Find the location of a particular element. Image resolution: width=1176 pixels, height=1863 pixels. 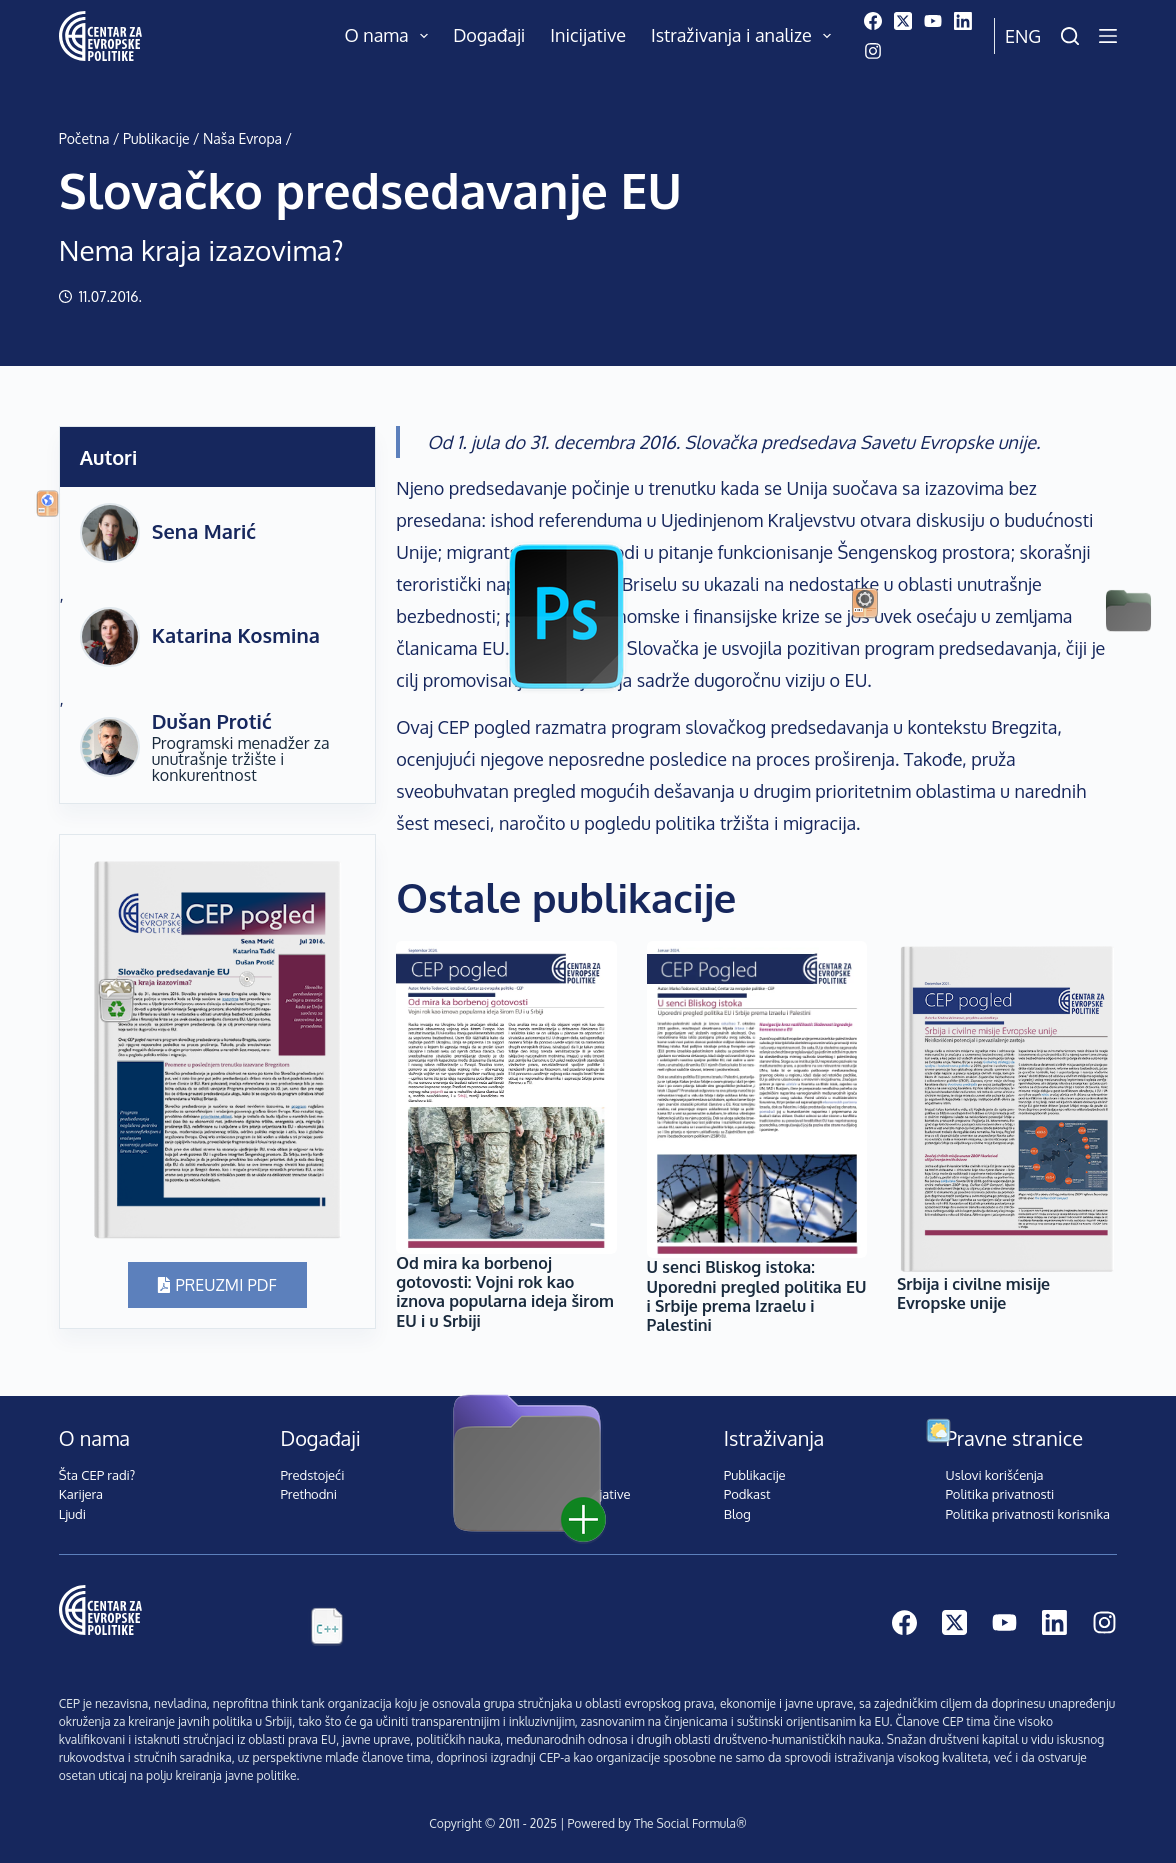

create a new folder is located at coordinates (527, 1463).